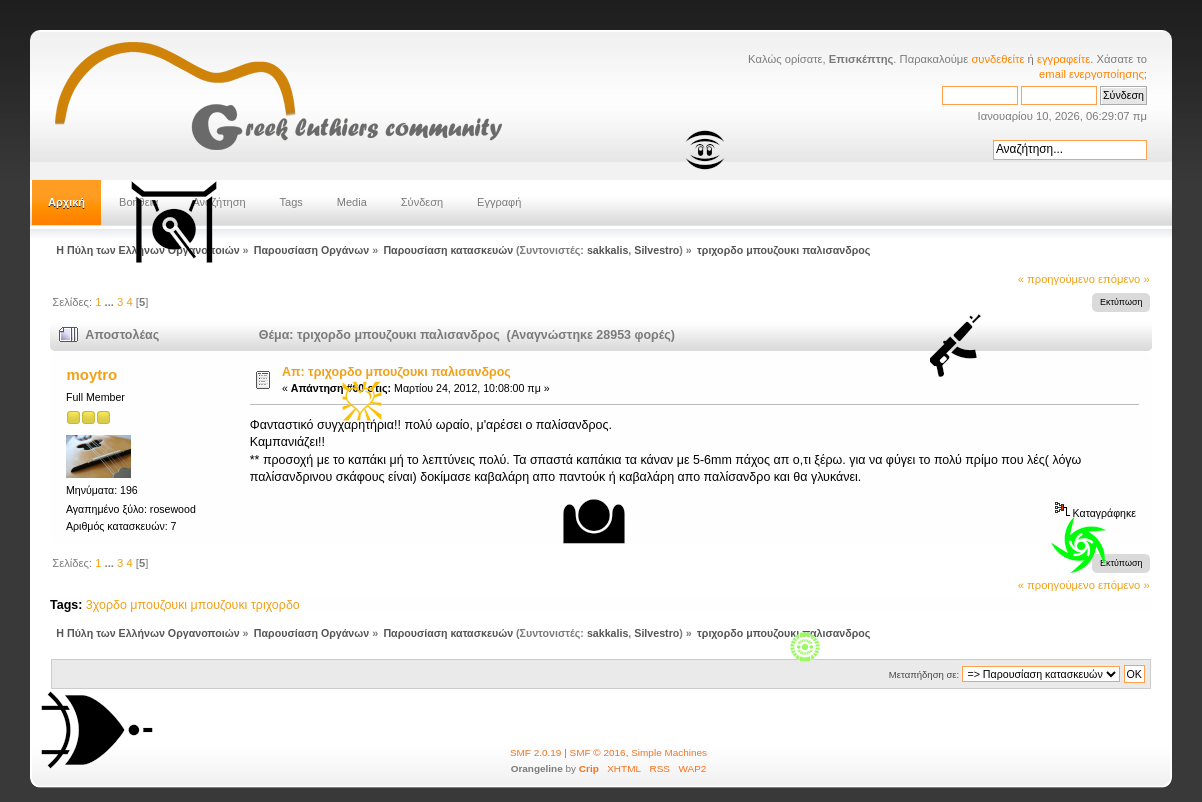 This screenshot has height=802, width=1202. What do you see at coordinates (362, 401) in the screenshot?
I see `indicates a favorite or loved item` at bounding box center [362, 401].